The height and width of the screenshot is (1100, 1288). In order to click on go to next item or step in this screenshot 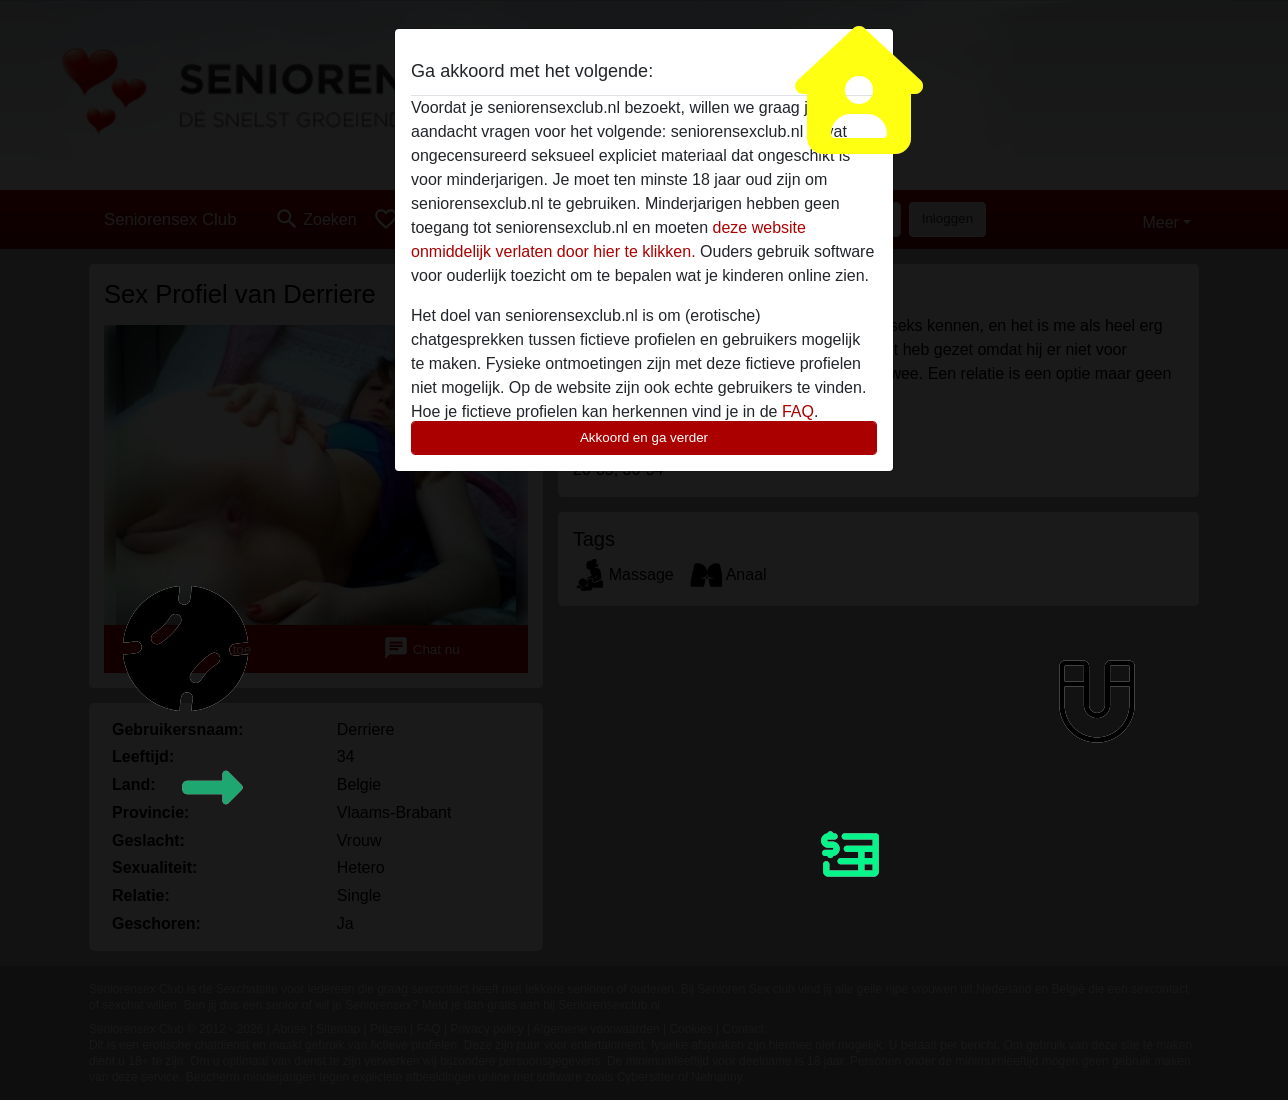, I will do `click(212, 787)`.